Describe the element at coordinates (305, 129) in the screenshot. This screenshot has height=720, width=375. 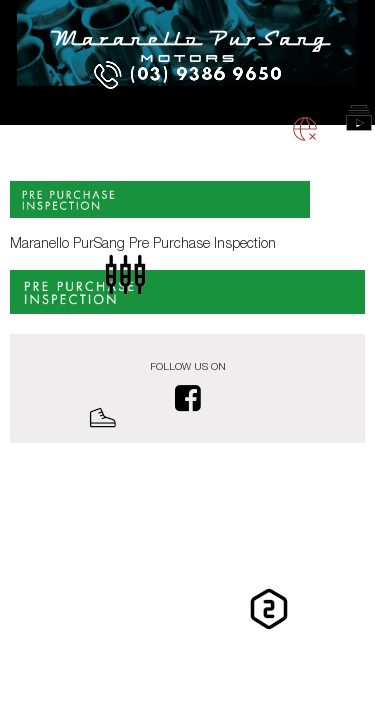
I see `no internet connection` at that location.